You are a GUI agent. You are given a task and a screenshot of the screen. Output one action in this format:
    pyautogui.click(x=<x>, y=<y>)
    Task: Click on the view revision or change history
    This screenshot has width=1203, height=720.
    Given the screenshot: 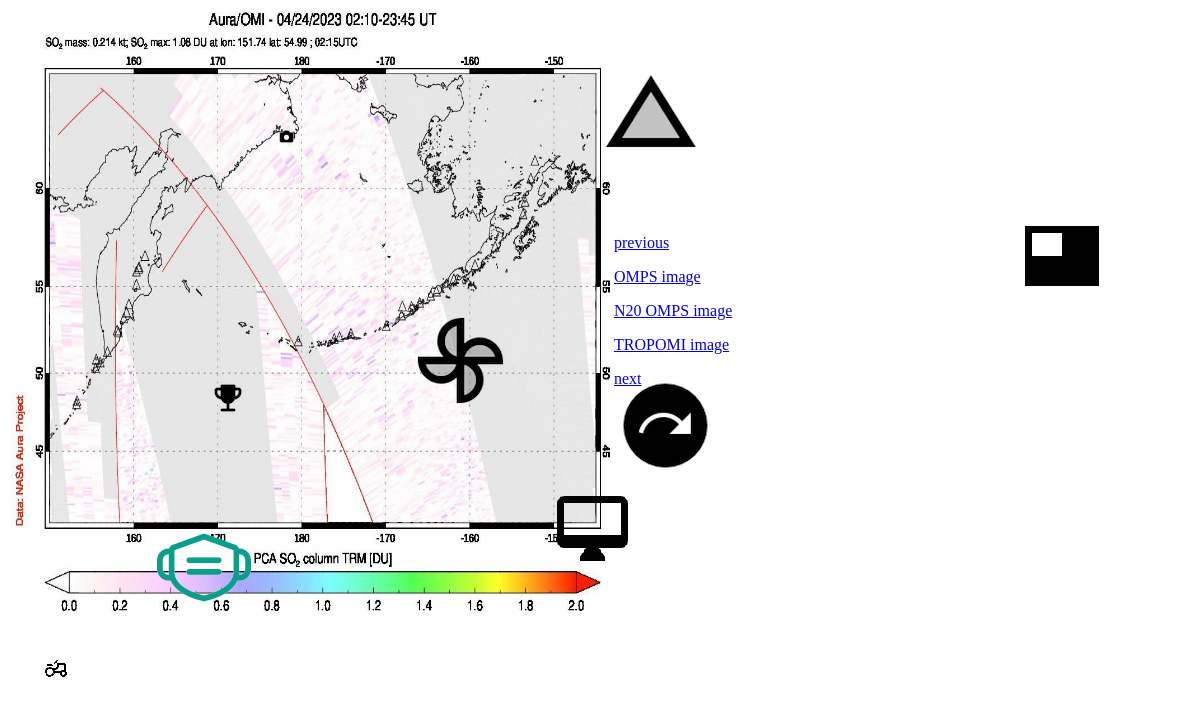 What is the action you would take?
    pyautogui.click(x=651, y=111)
    